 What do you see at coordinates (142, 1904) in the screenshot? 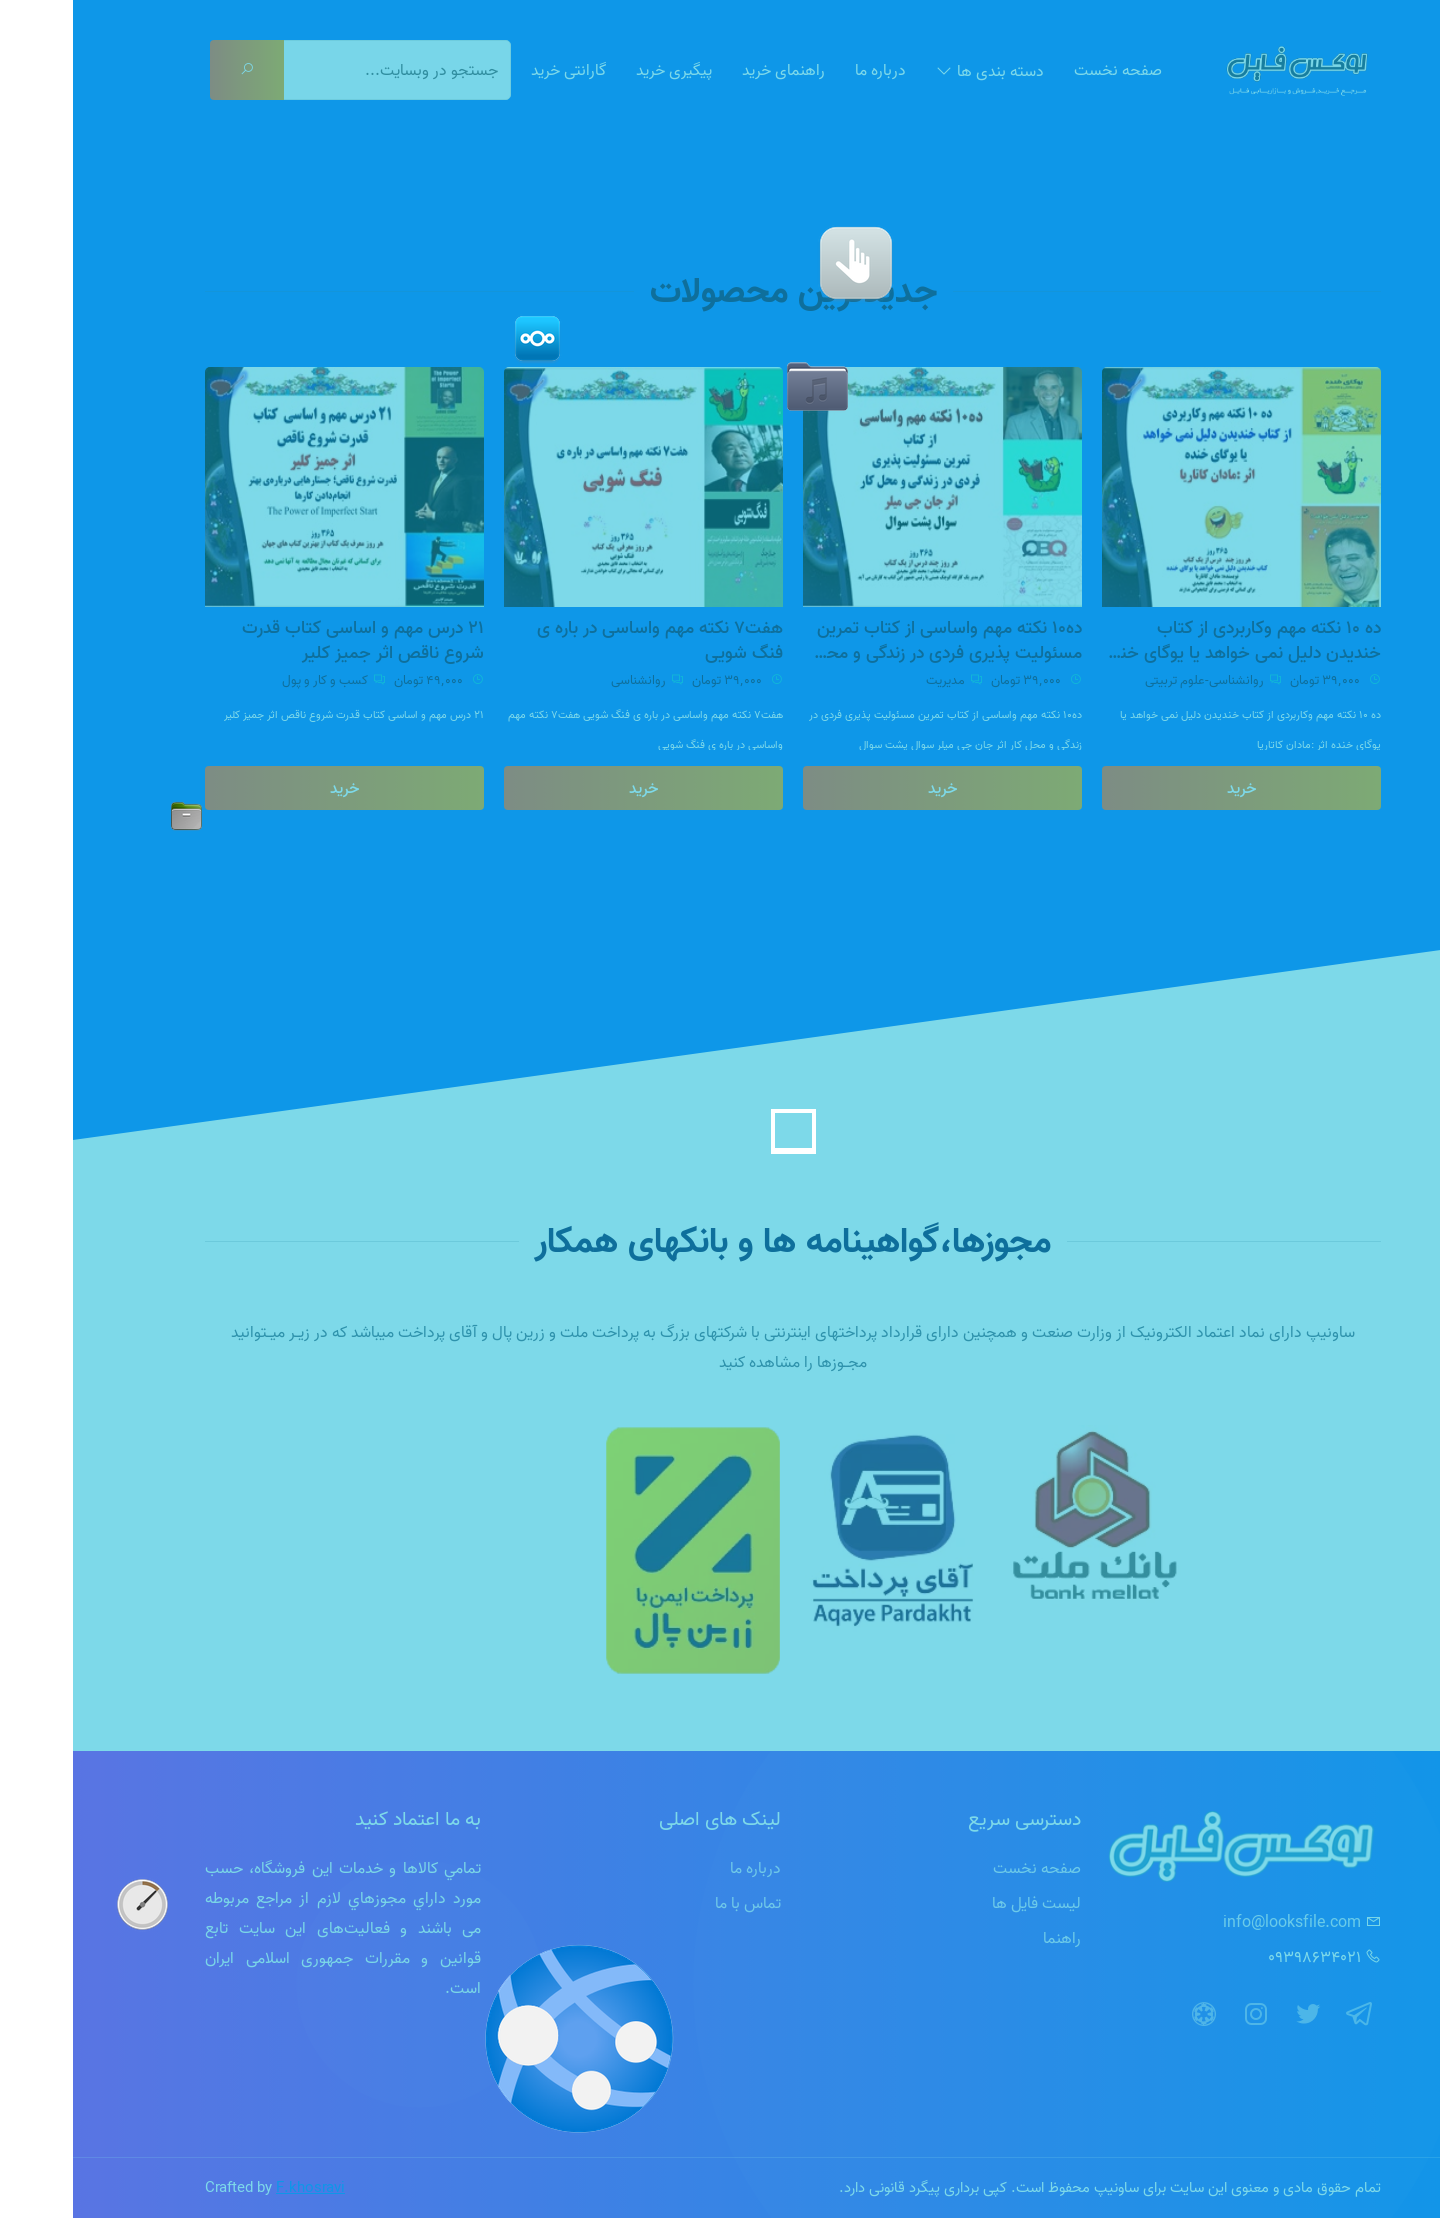
I see `open sysprof system profiler application` at bounding box center [142, 1904].